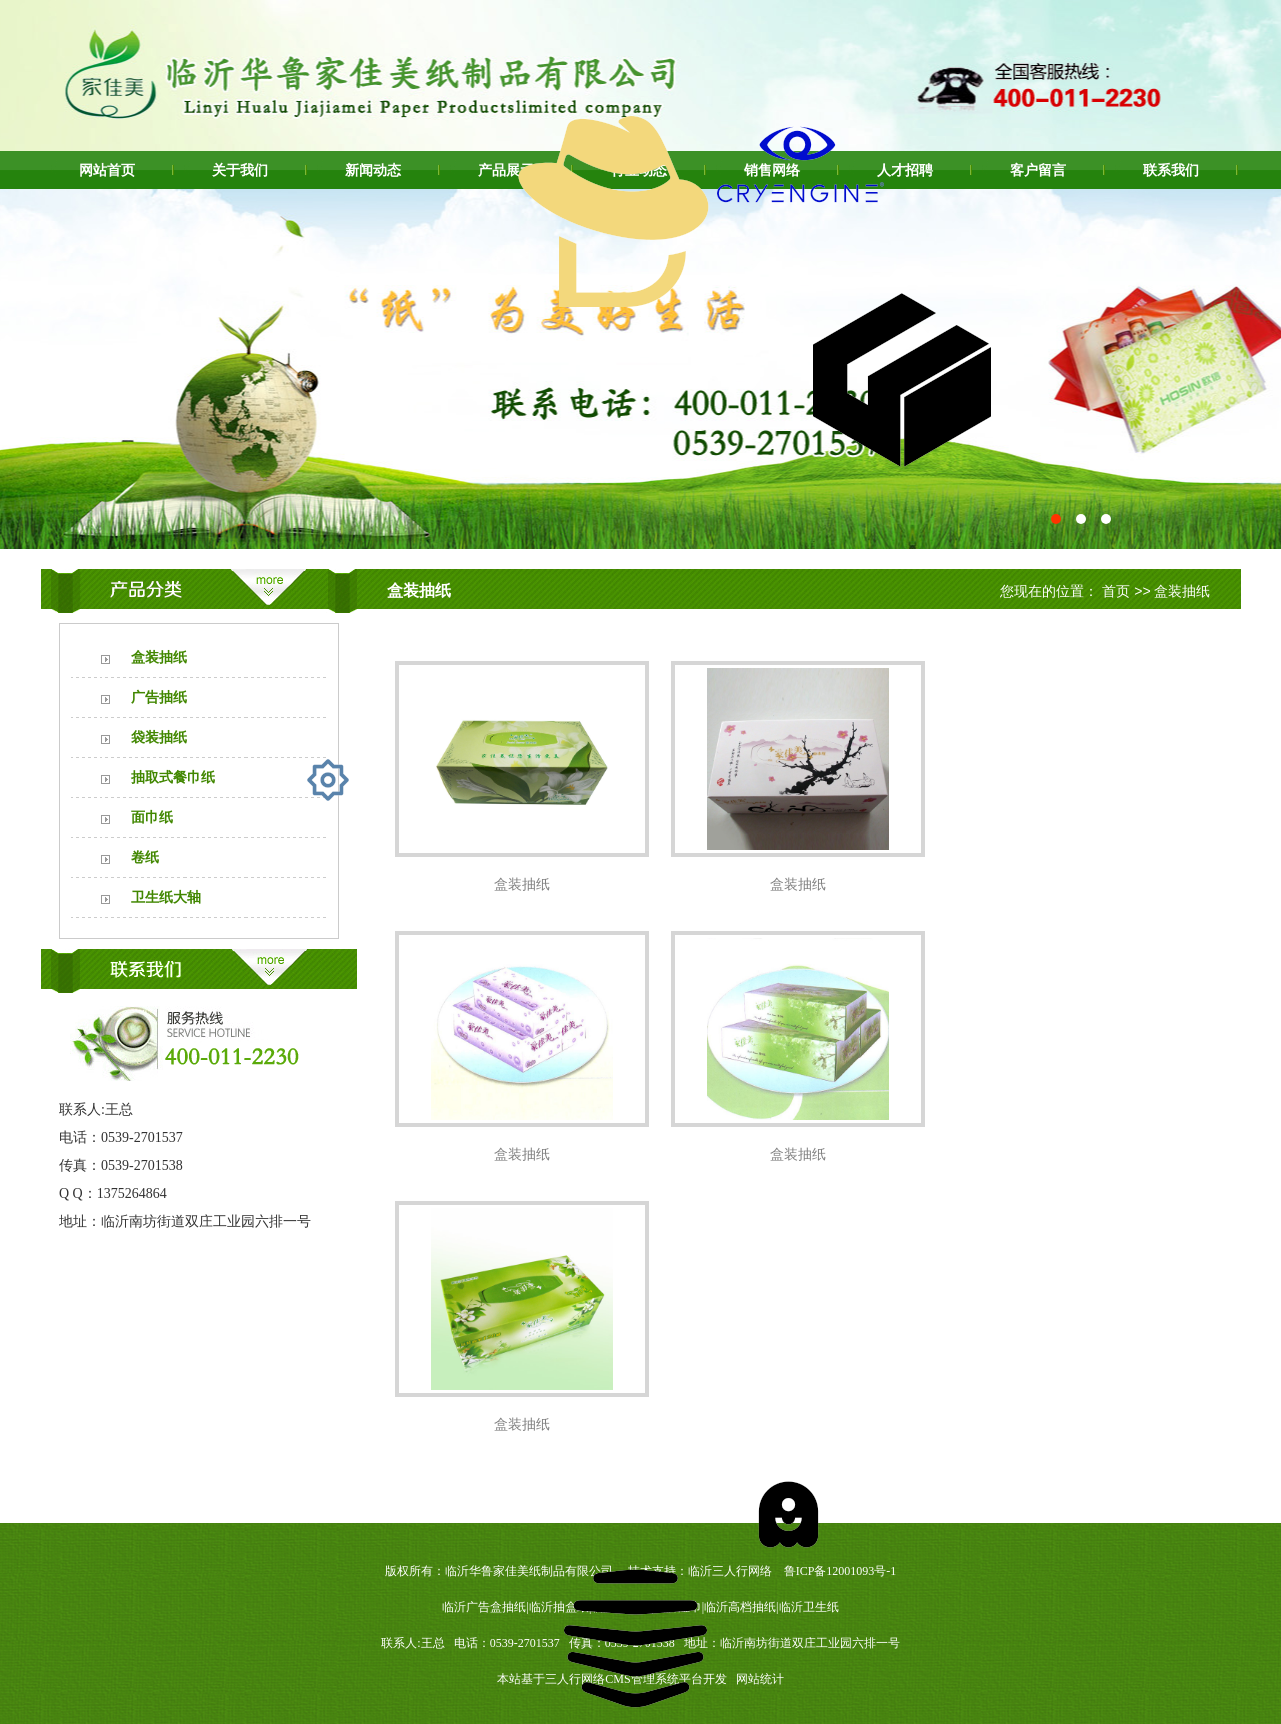  Describe the element at coordinates (635, 1638) in the screenshot. I see `open the Hive app` at that location.